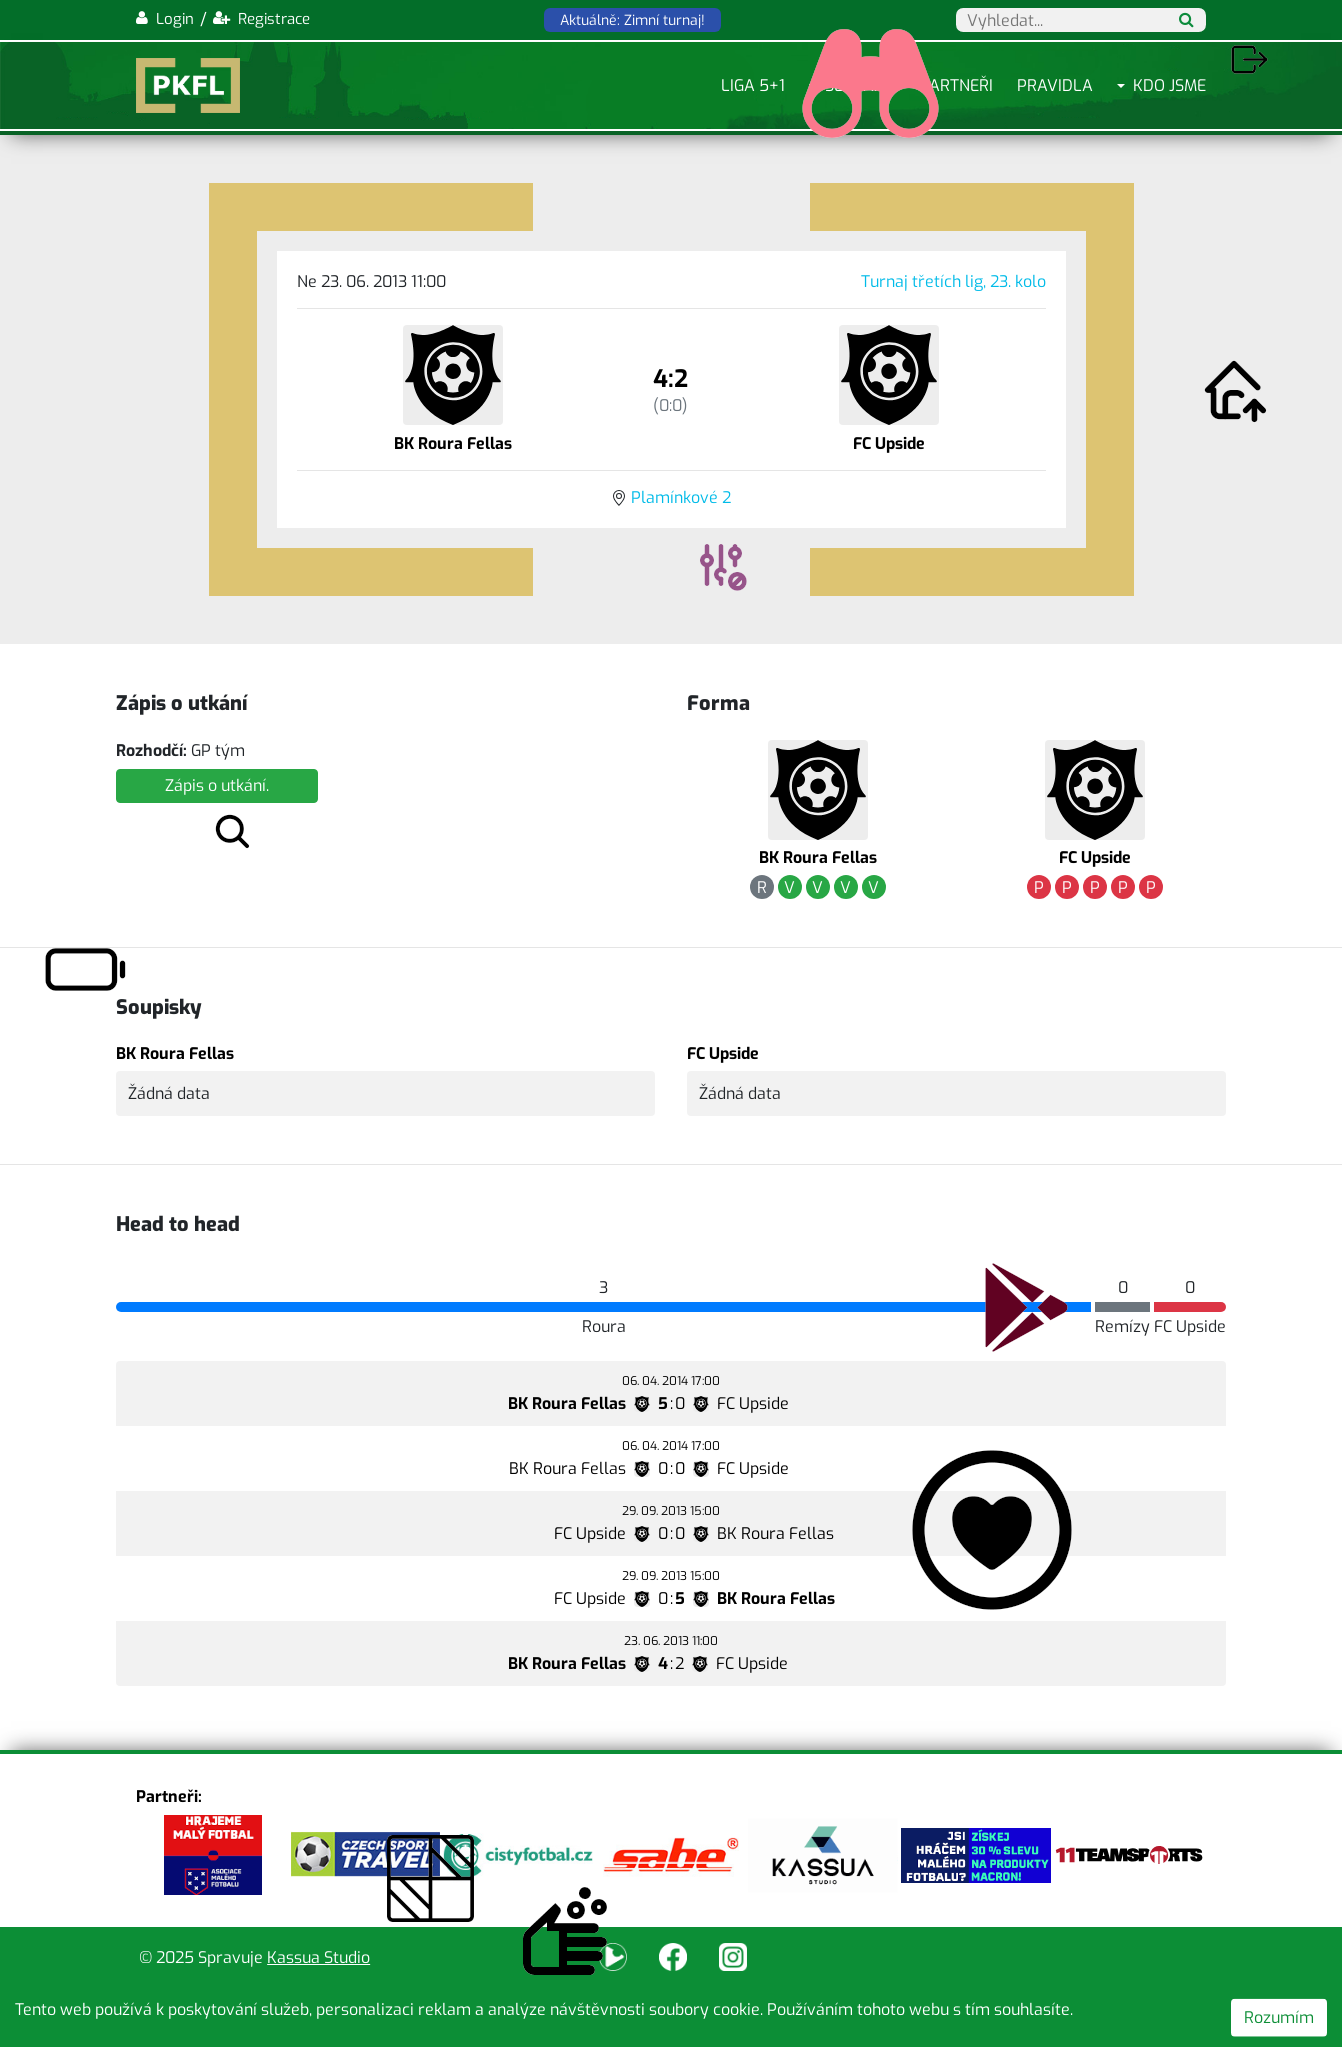 The image size is (1342, 2047). Describe the element at coordinates (430, 1878) in the screenshot. I see `toggle transparency grid view` at that location.